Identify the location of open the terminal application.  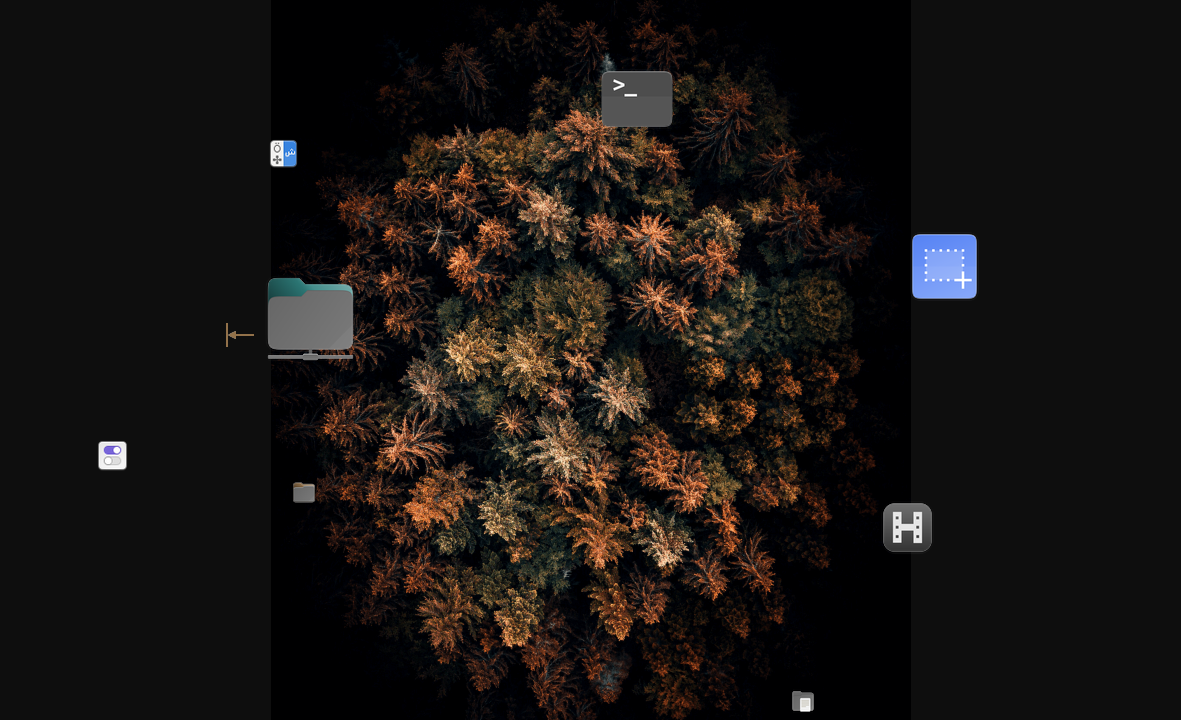
(637, 99).